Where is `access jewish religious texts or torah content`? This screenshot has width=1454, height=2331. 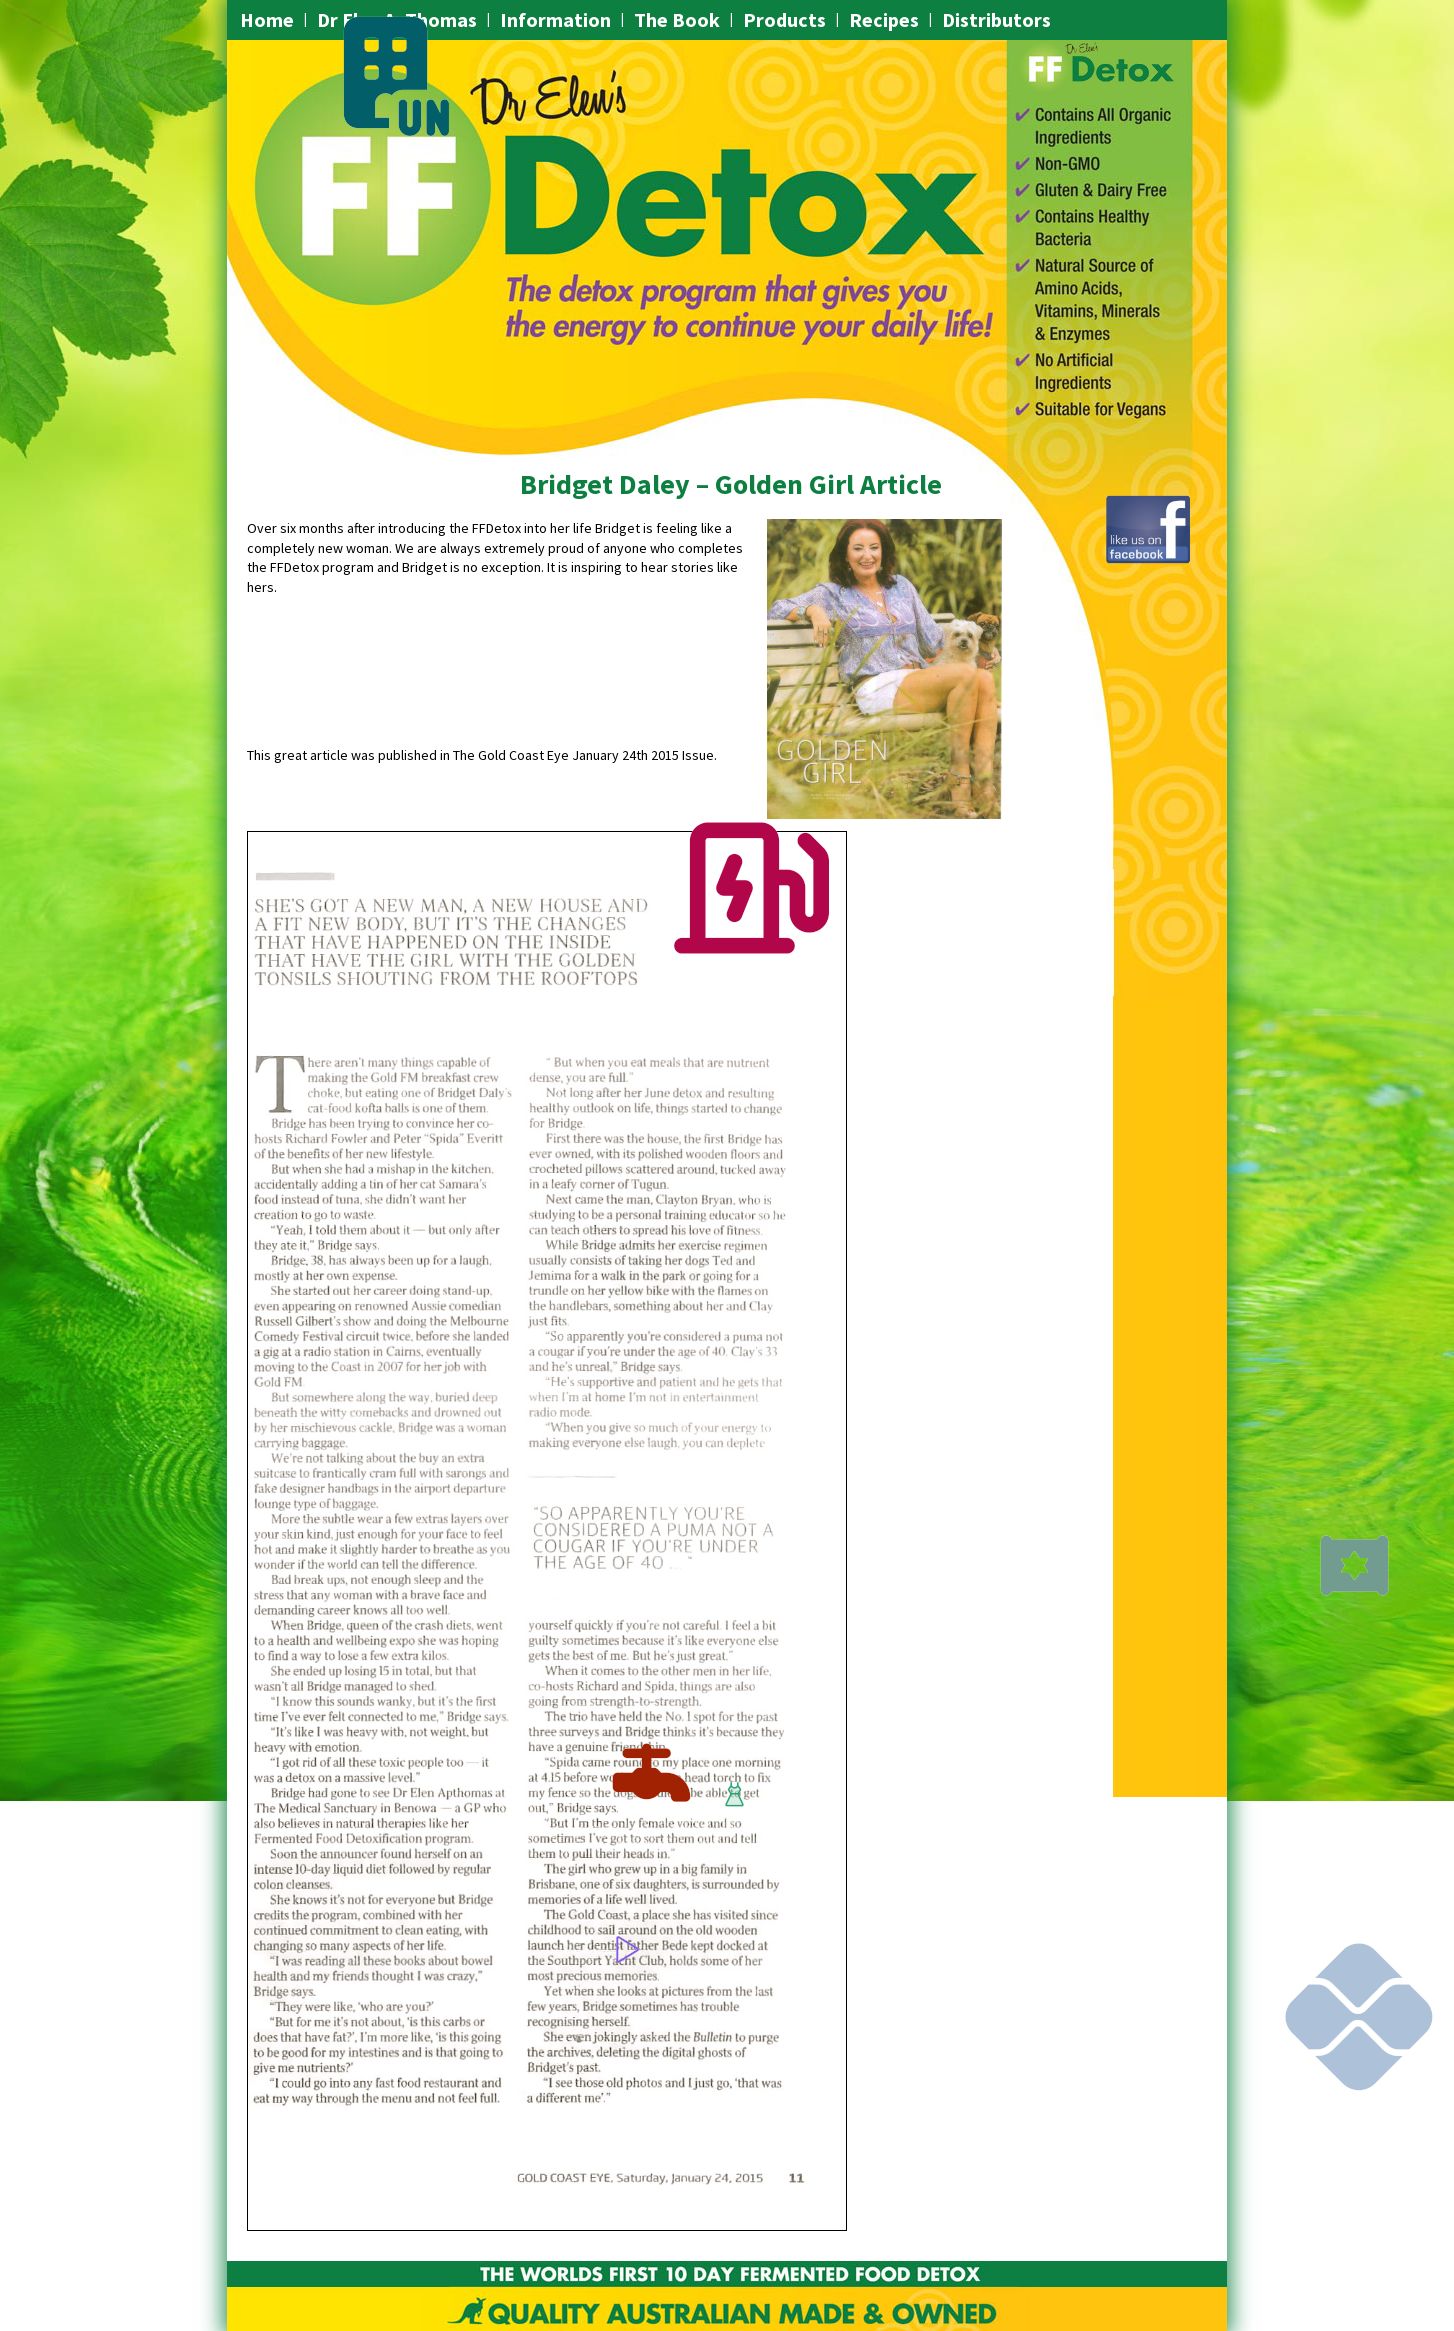 access jewish religious texts or torah content is located at coordinates (1354, 1565).